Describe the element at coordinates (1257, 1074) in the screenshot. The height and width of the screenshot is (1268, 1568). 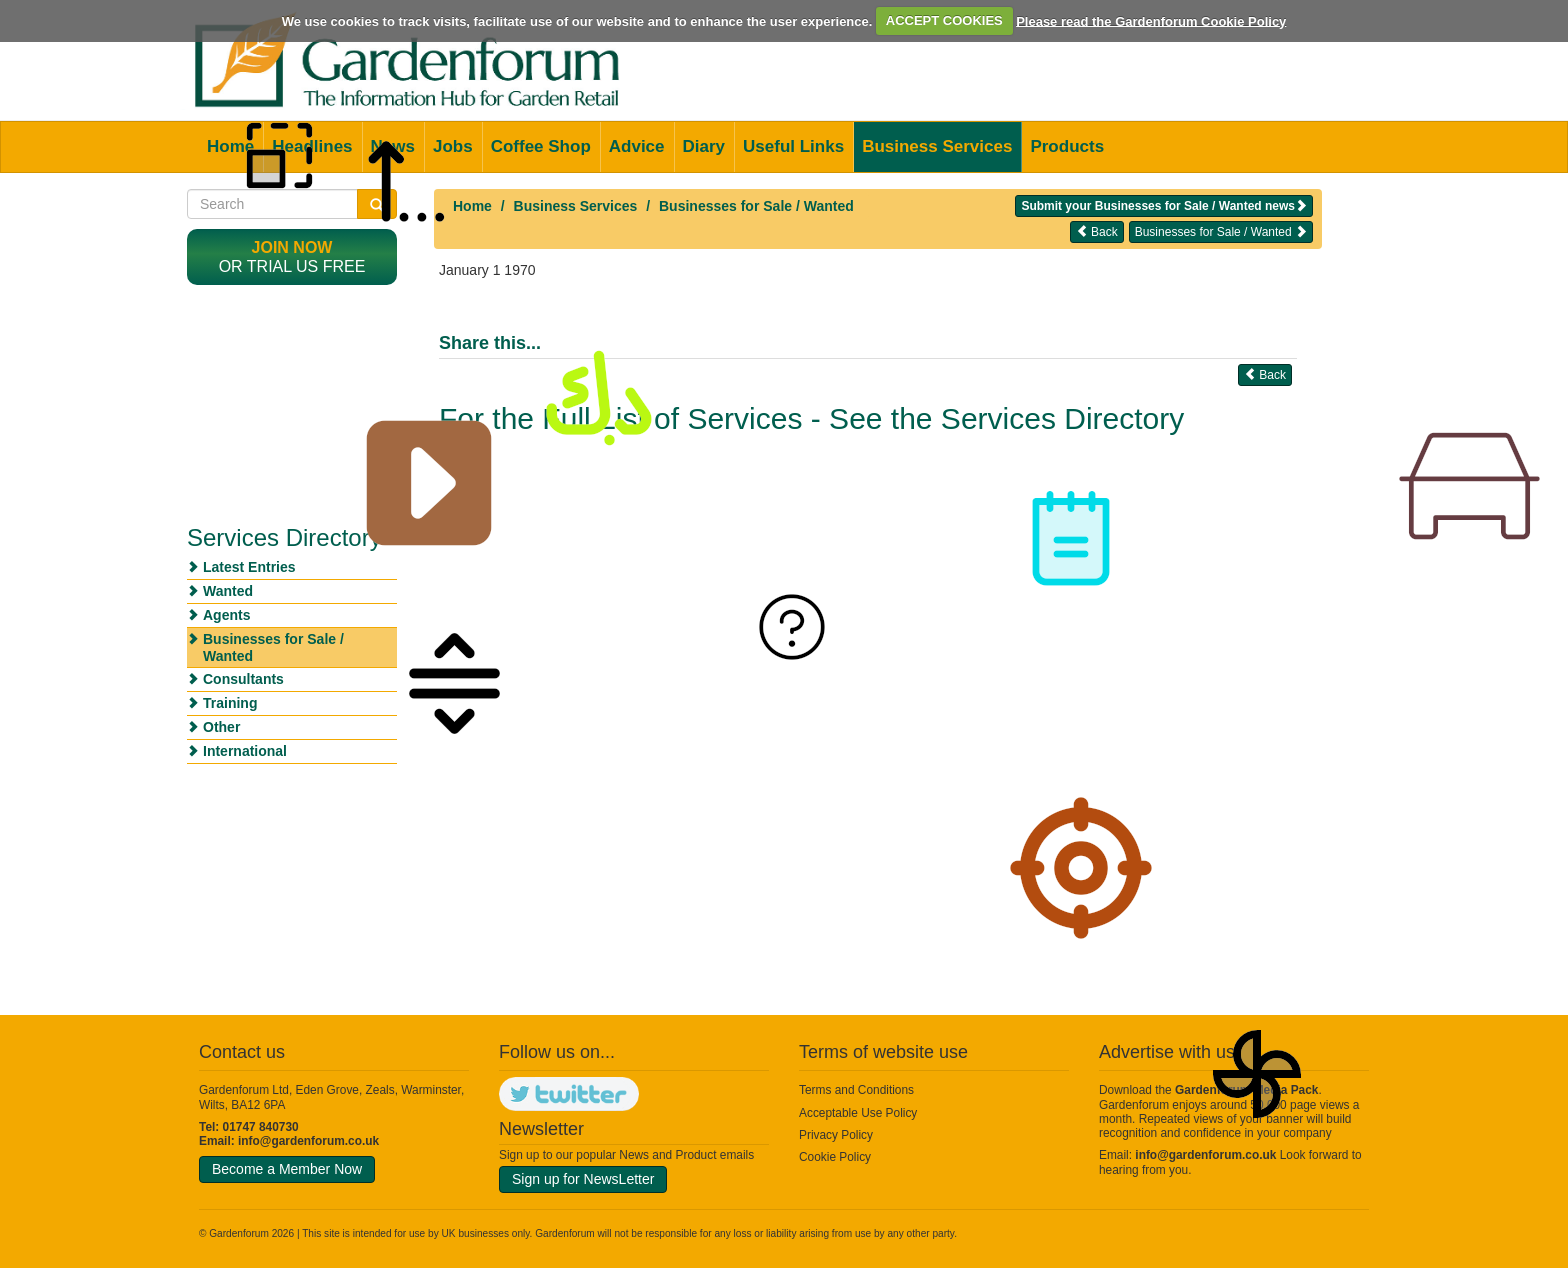
I see `access toys or games section` at that location.